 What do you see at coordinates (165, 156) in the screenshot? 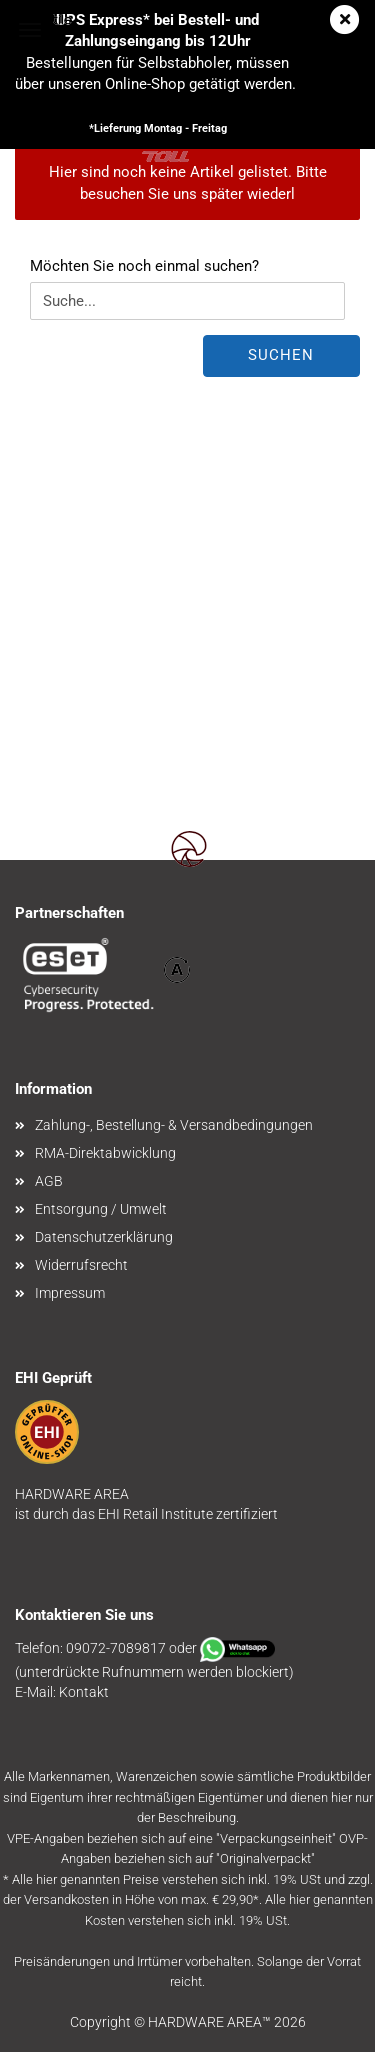
I see `toll group logistics company logo` at bounding box center [165, 156].